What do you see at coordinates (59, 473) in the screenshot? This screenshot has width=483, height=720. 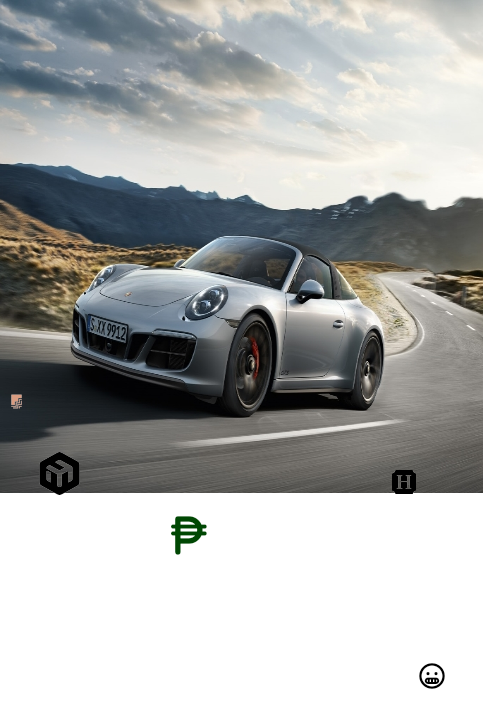 I see `mikrotik brand logo` at bounding box center [59, 473].